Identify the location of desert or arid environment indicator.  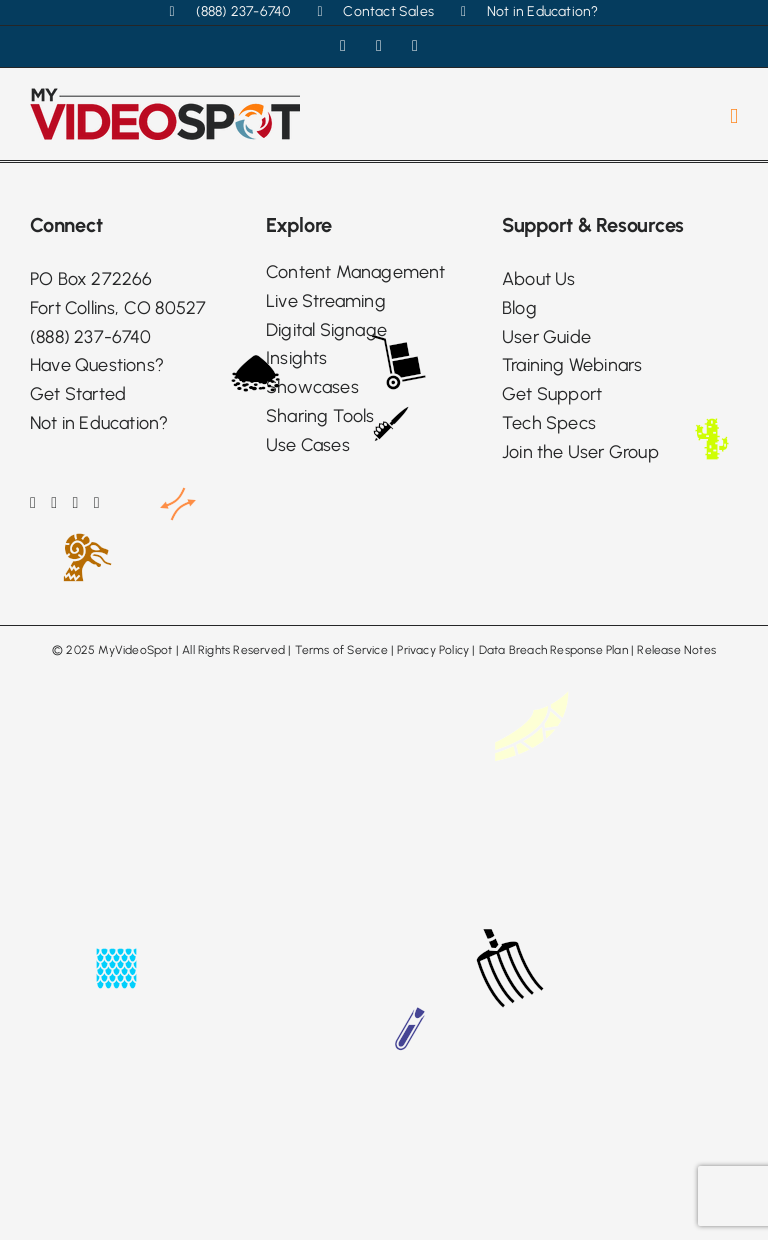
(708, 439).